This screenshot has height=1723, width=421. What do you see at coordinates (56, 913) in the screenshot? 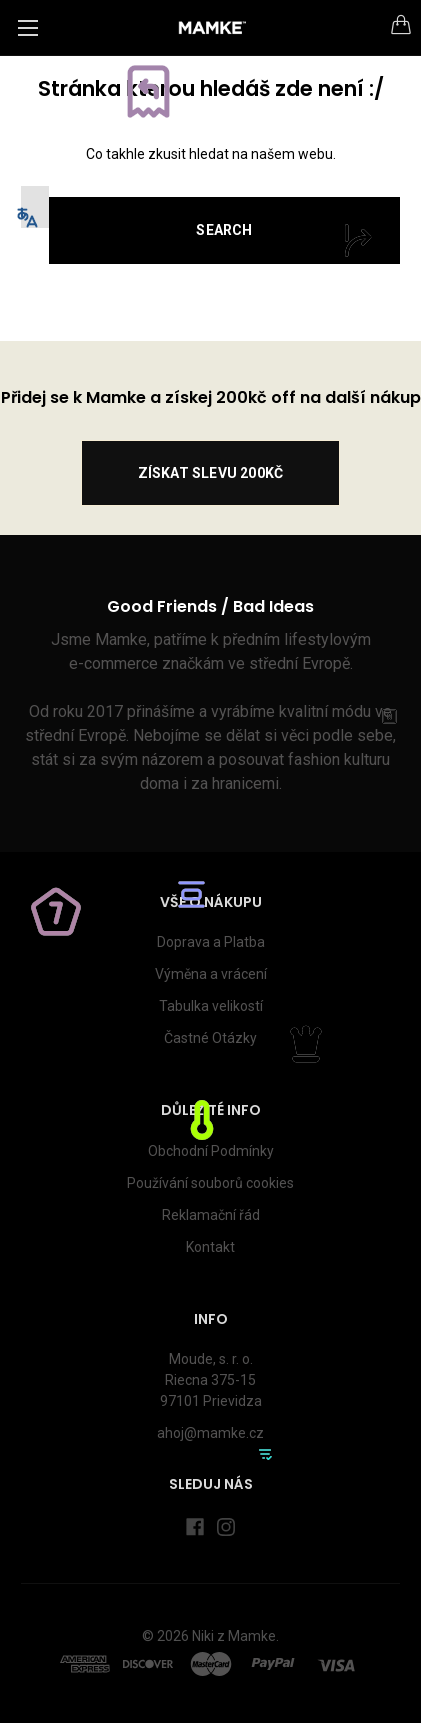
I see `indicates step 7 in a multi-step process` at bounding box center [56, 913].